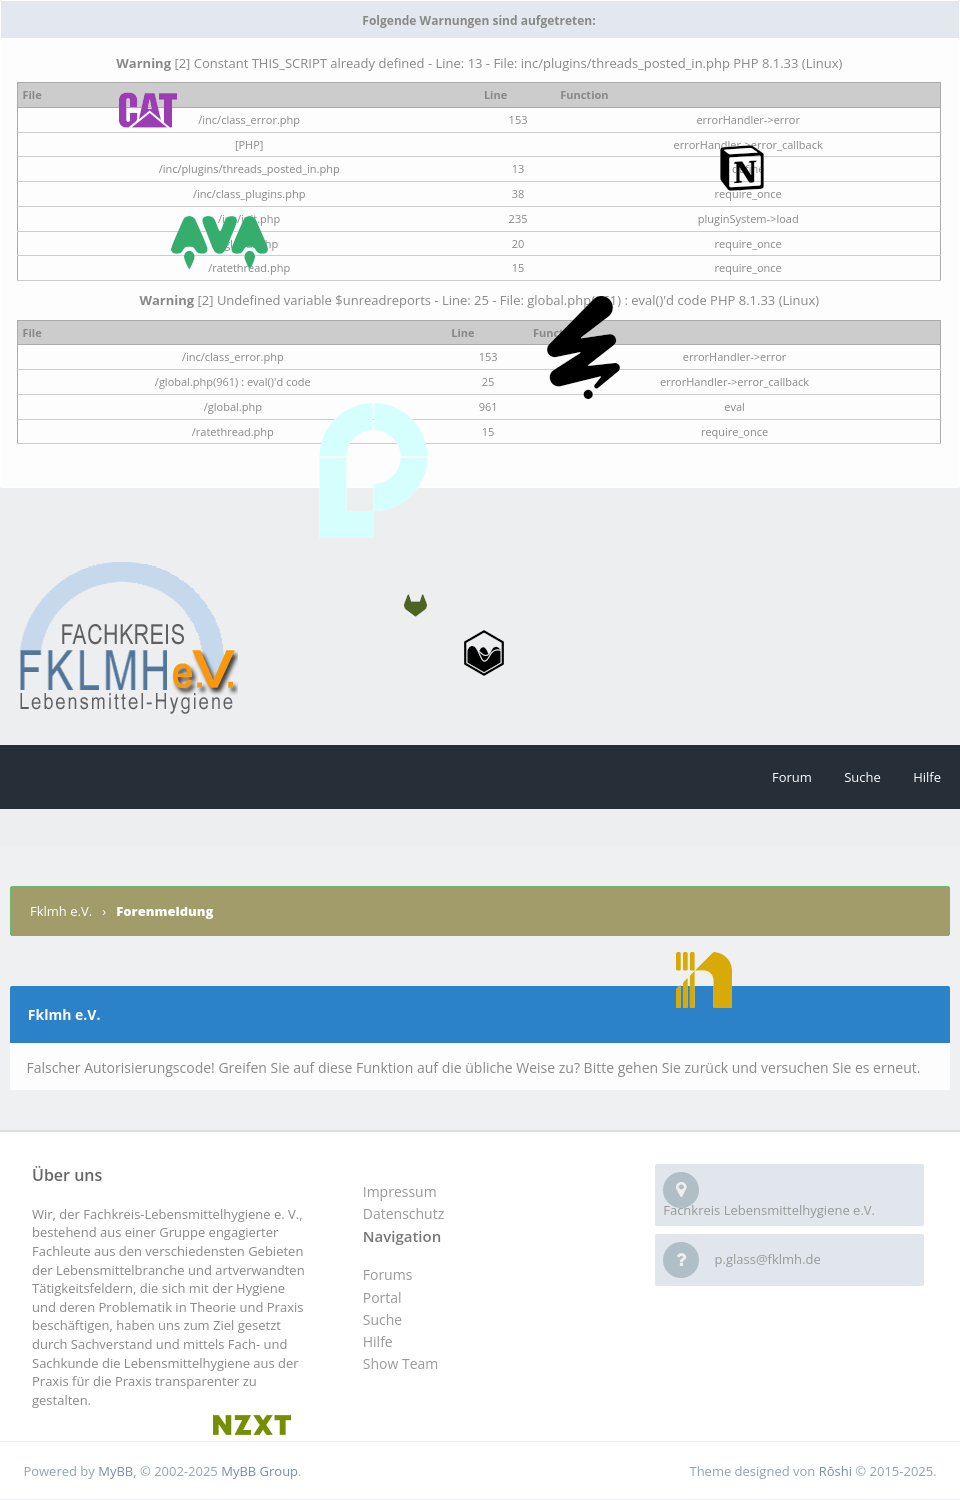 Image resolution: width=960 pixels, height=1500 pixels. What do you see at coordinates (373, 470) in the screenshot?
I see `open passport app` at bounding box center [373, 470].